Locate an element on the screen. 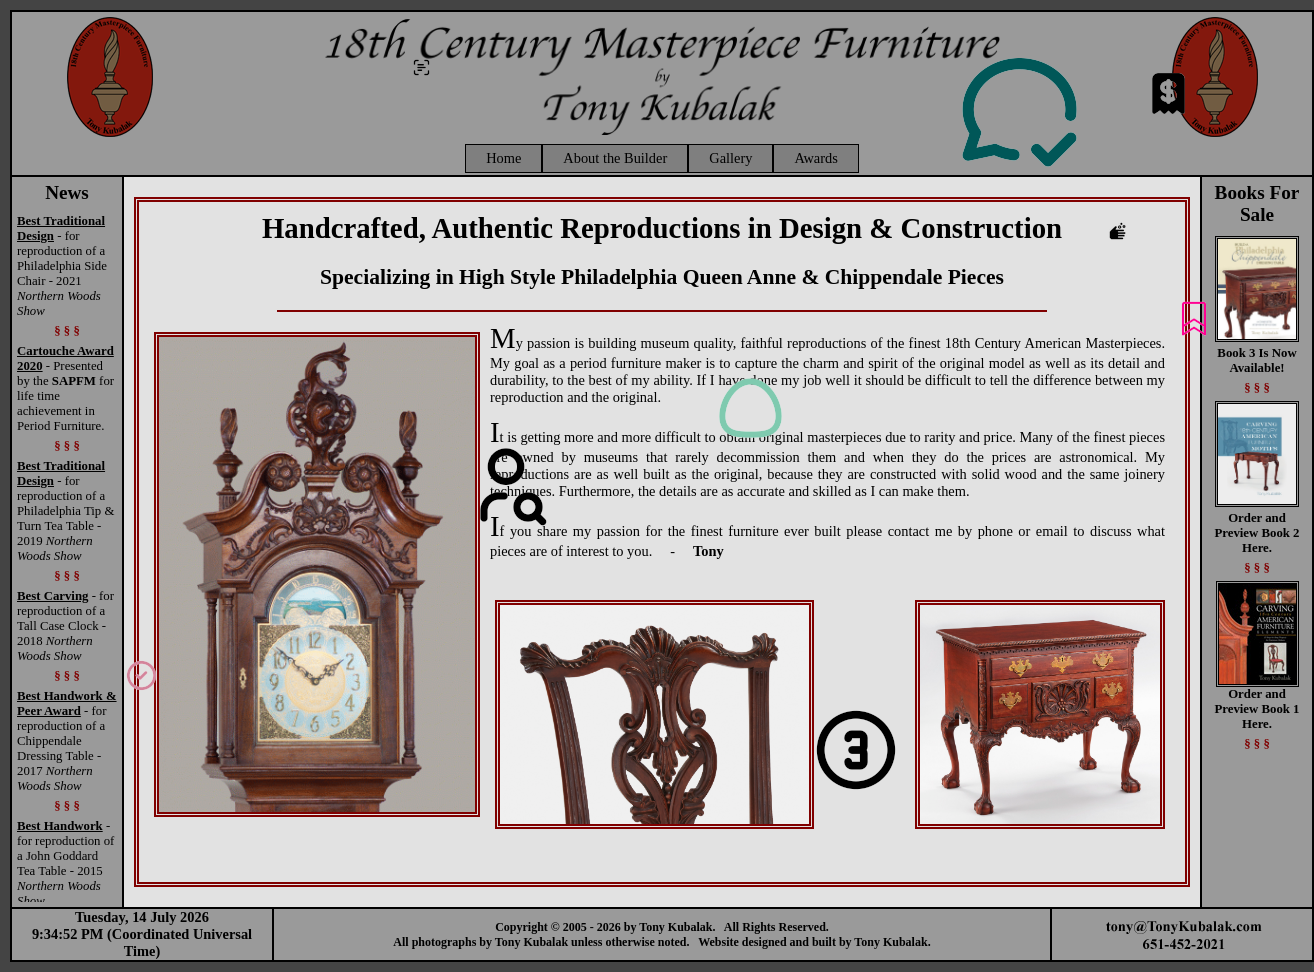  search for a user or contact is located at coordinates (506, 485).